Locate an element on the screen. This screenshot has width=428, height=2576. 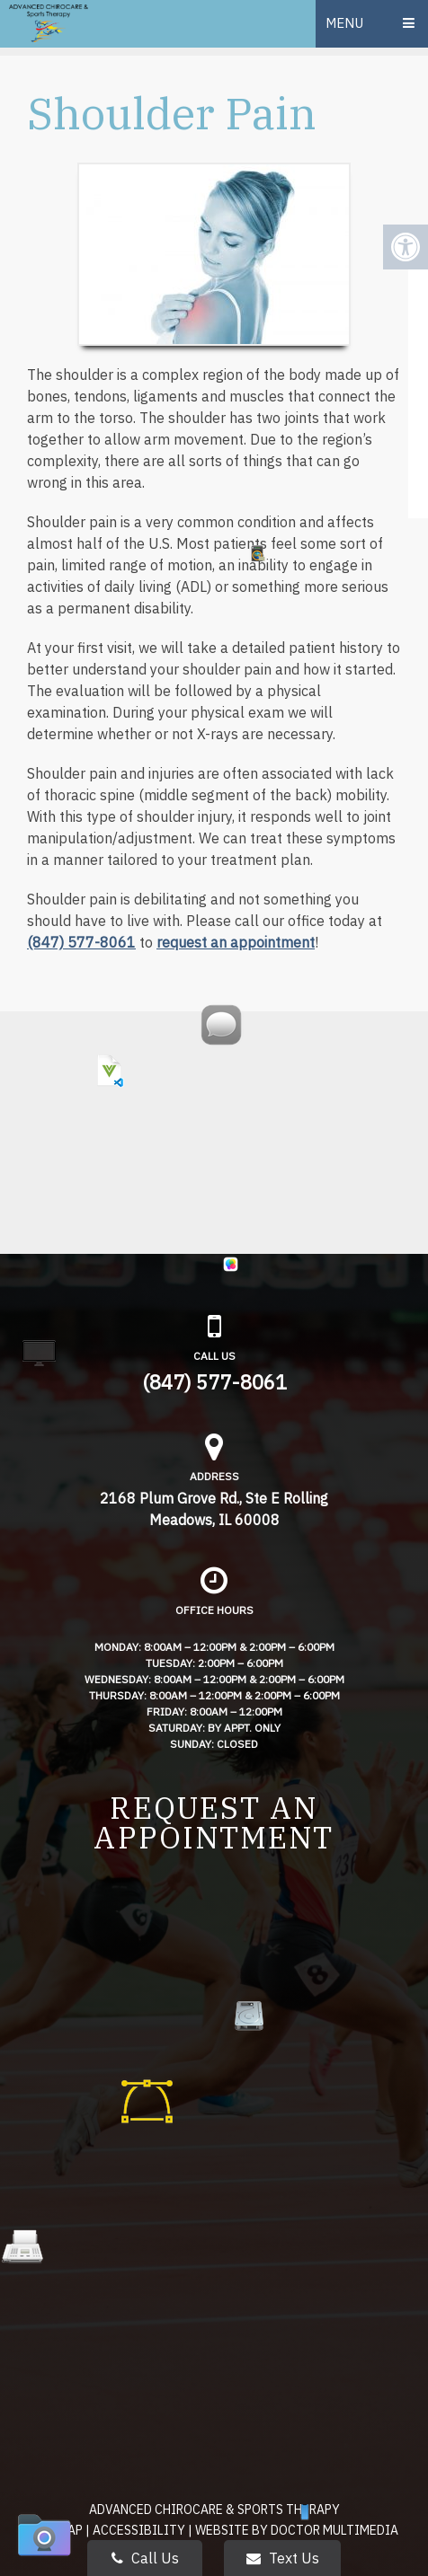
send or receive a fax is located at coordinates (22, 2247).